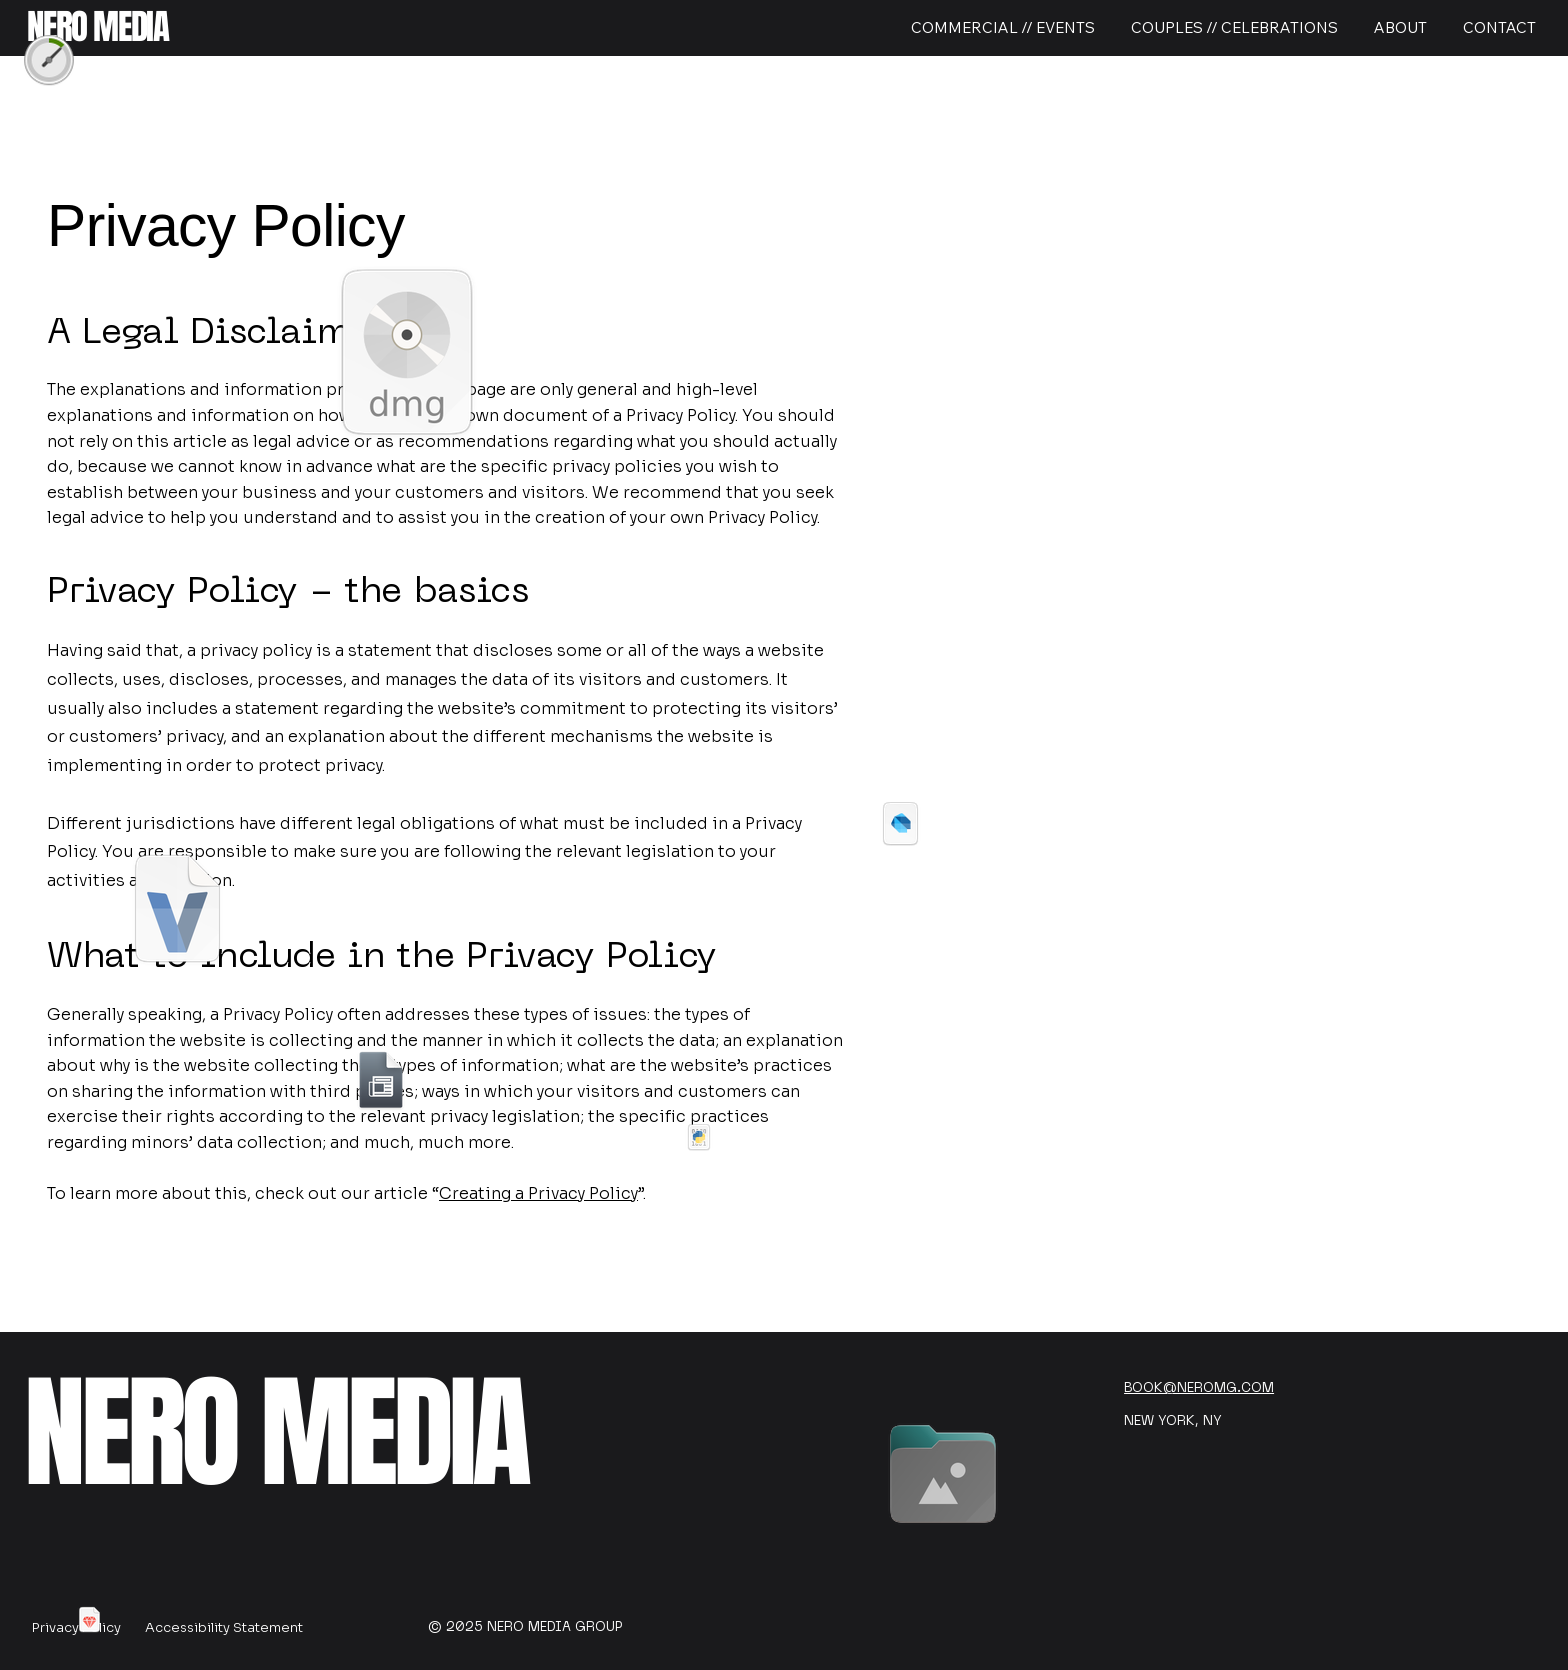 This screenshot has height=1670, width=1568. Describe the element at coordinates (49, 60) in the screenshot. I see `open sysprof system profiler` at that location.